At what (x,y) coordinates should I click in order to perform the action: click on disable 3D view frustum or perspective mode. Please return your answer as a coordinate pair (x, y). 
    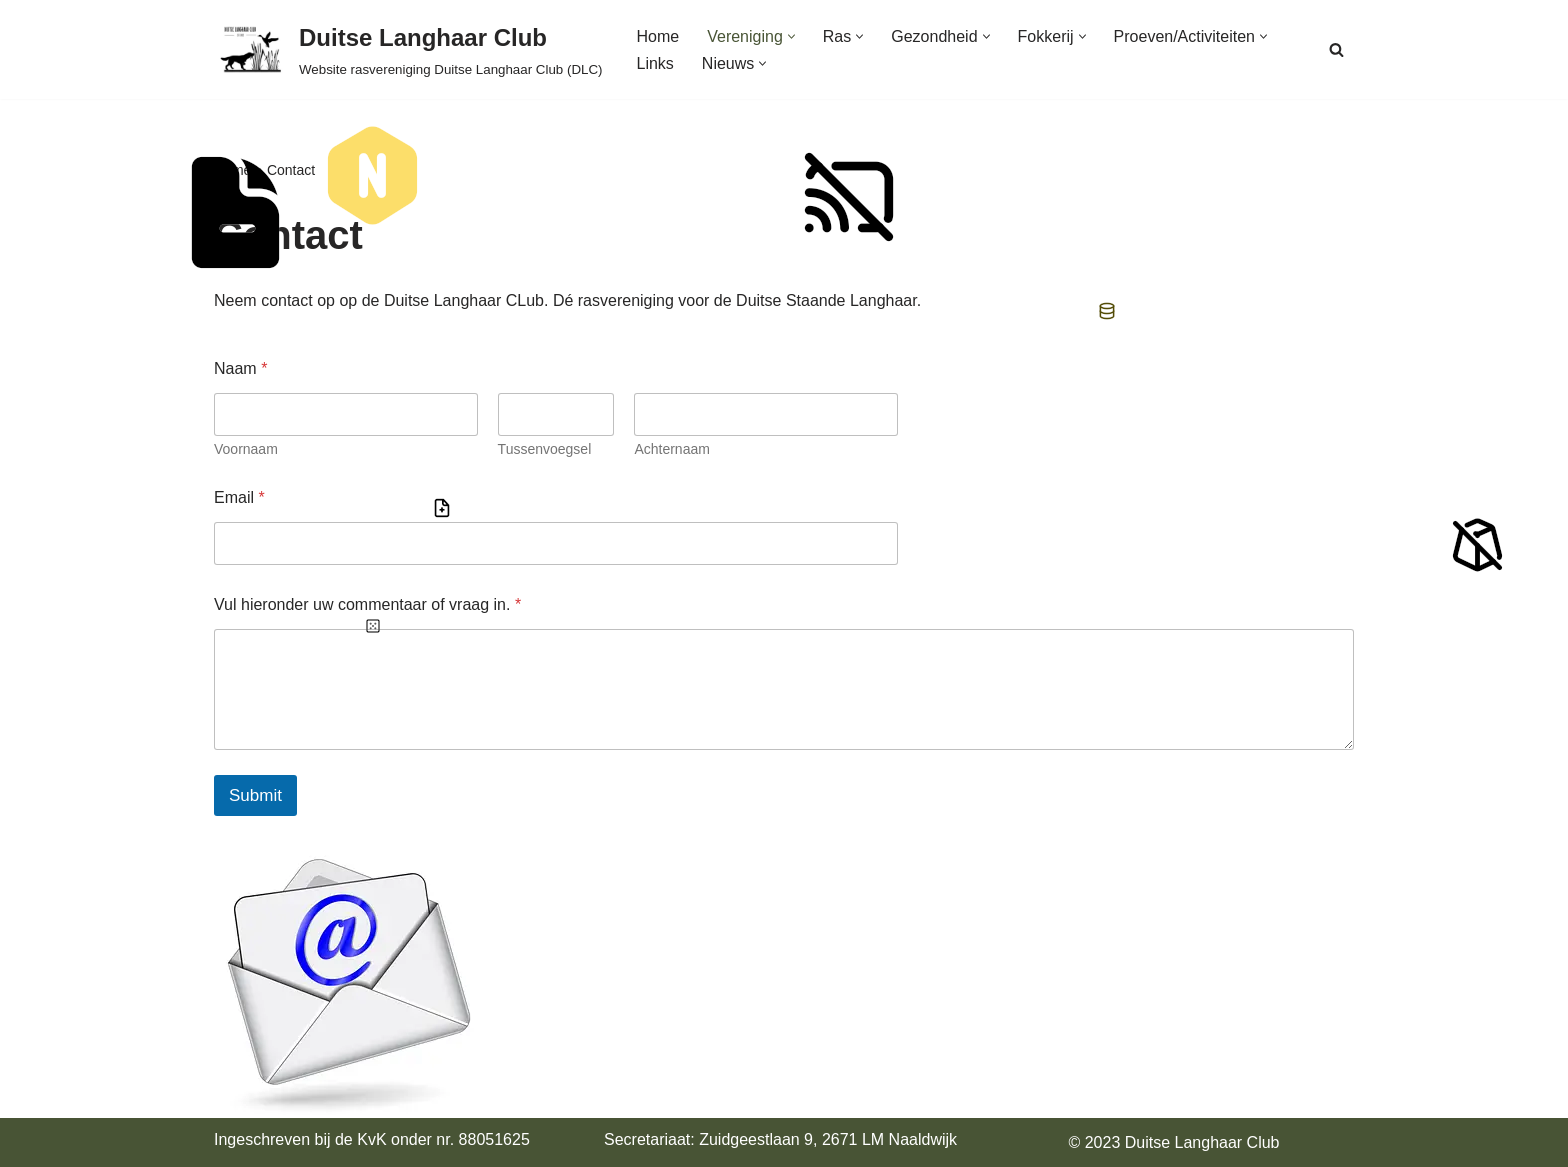
    Looking at the image, I should click on (1477, 545).